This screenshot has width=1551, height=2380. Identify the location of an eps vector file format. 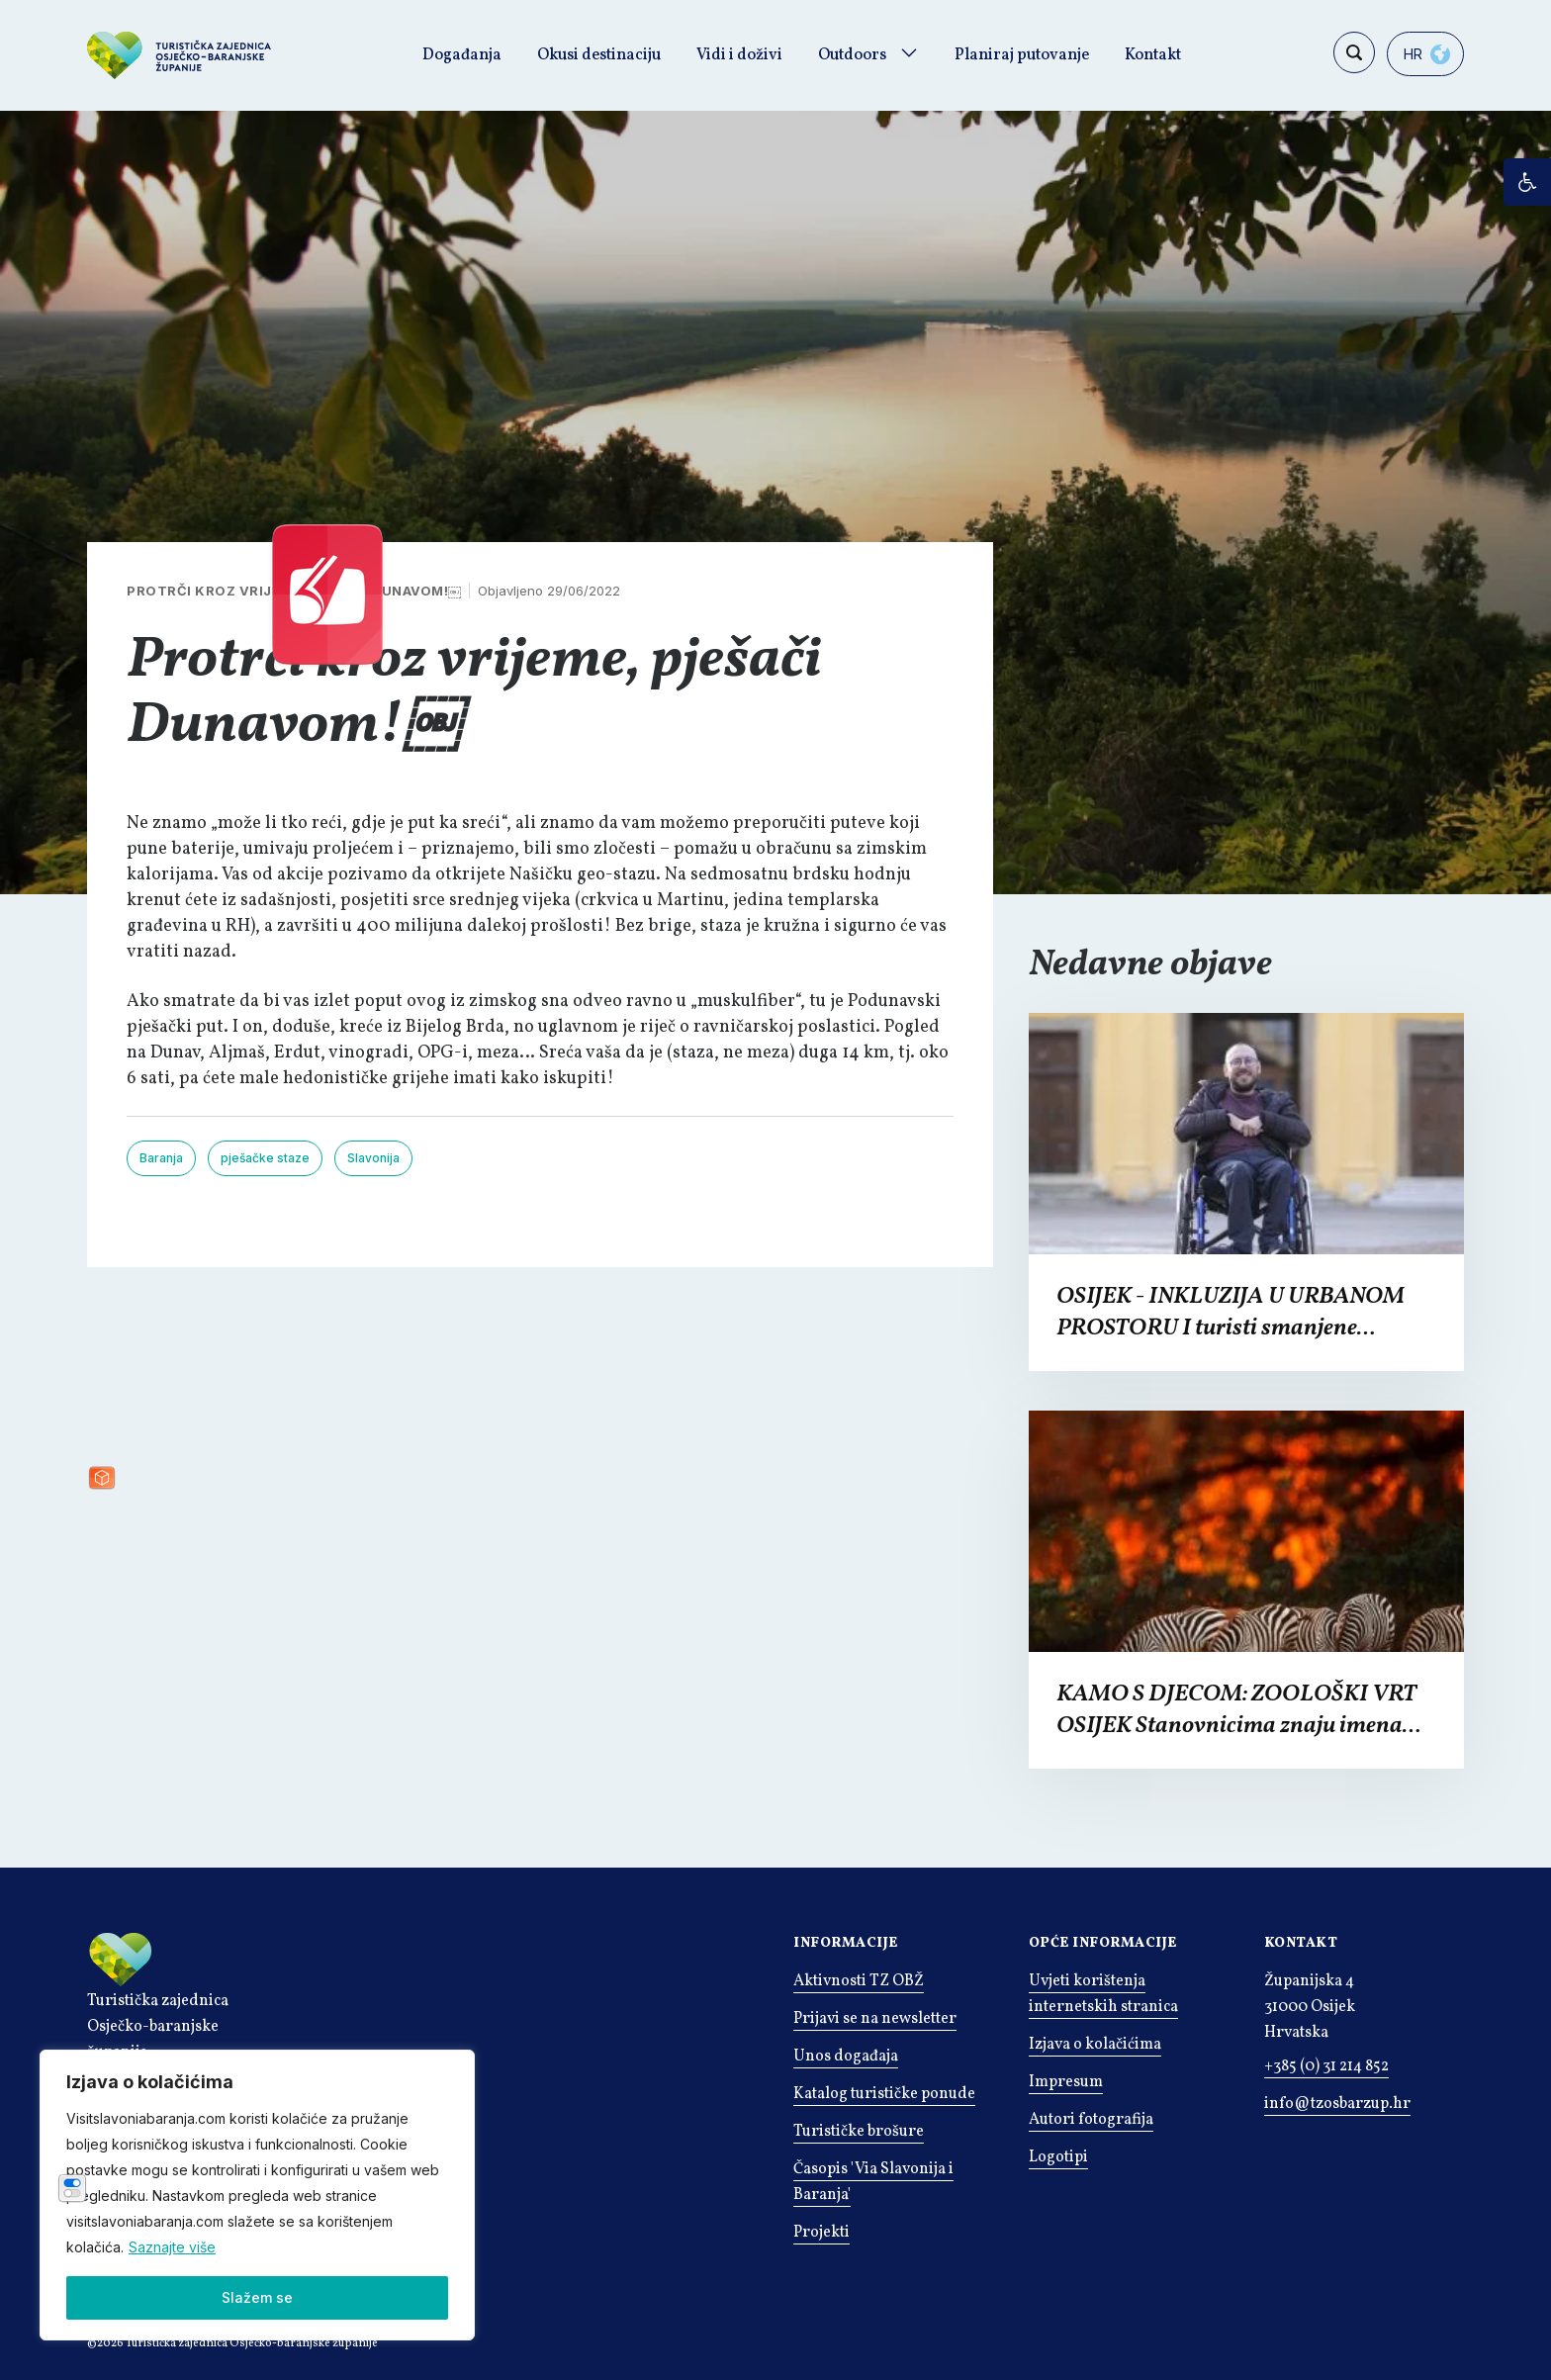
(327, 595).